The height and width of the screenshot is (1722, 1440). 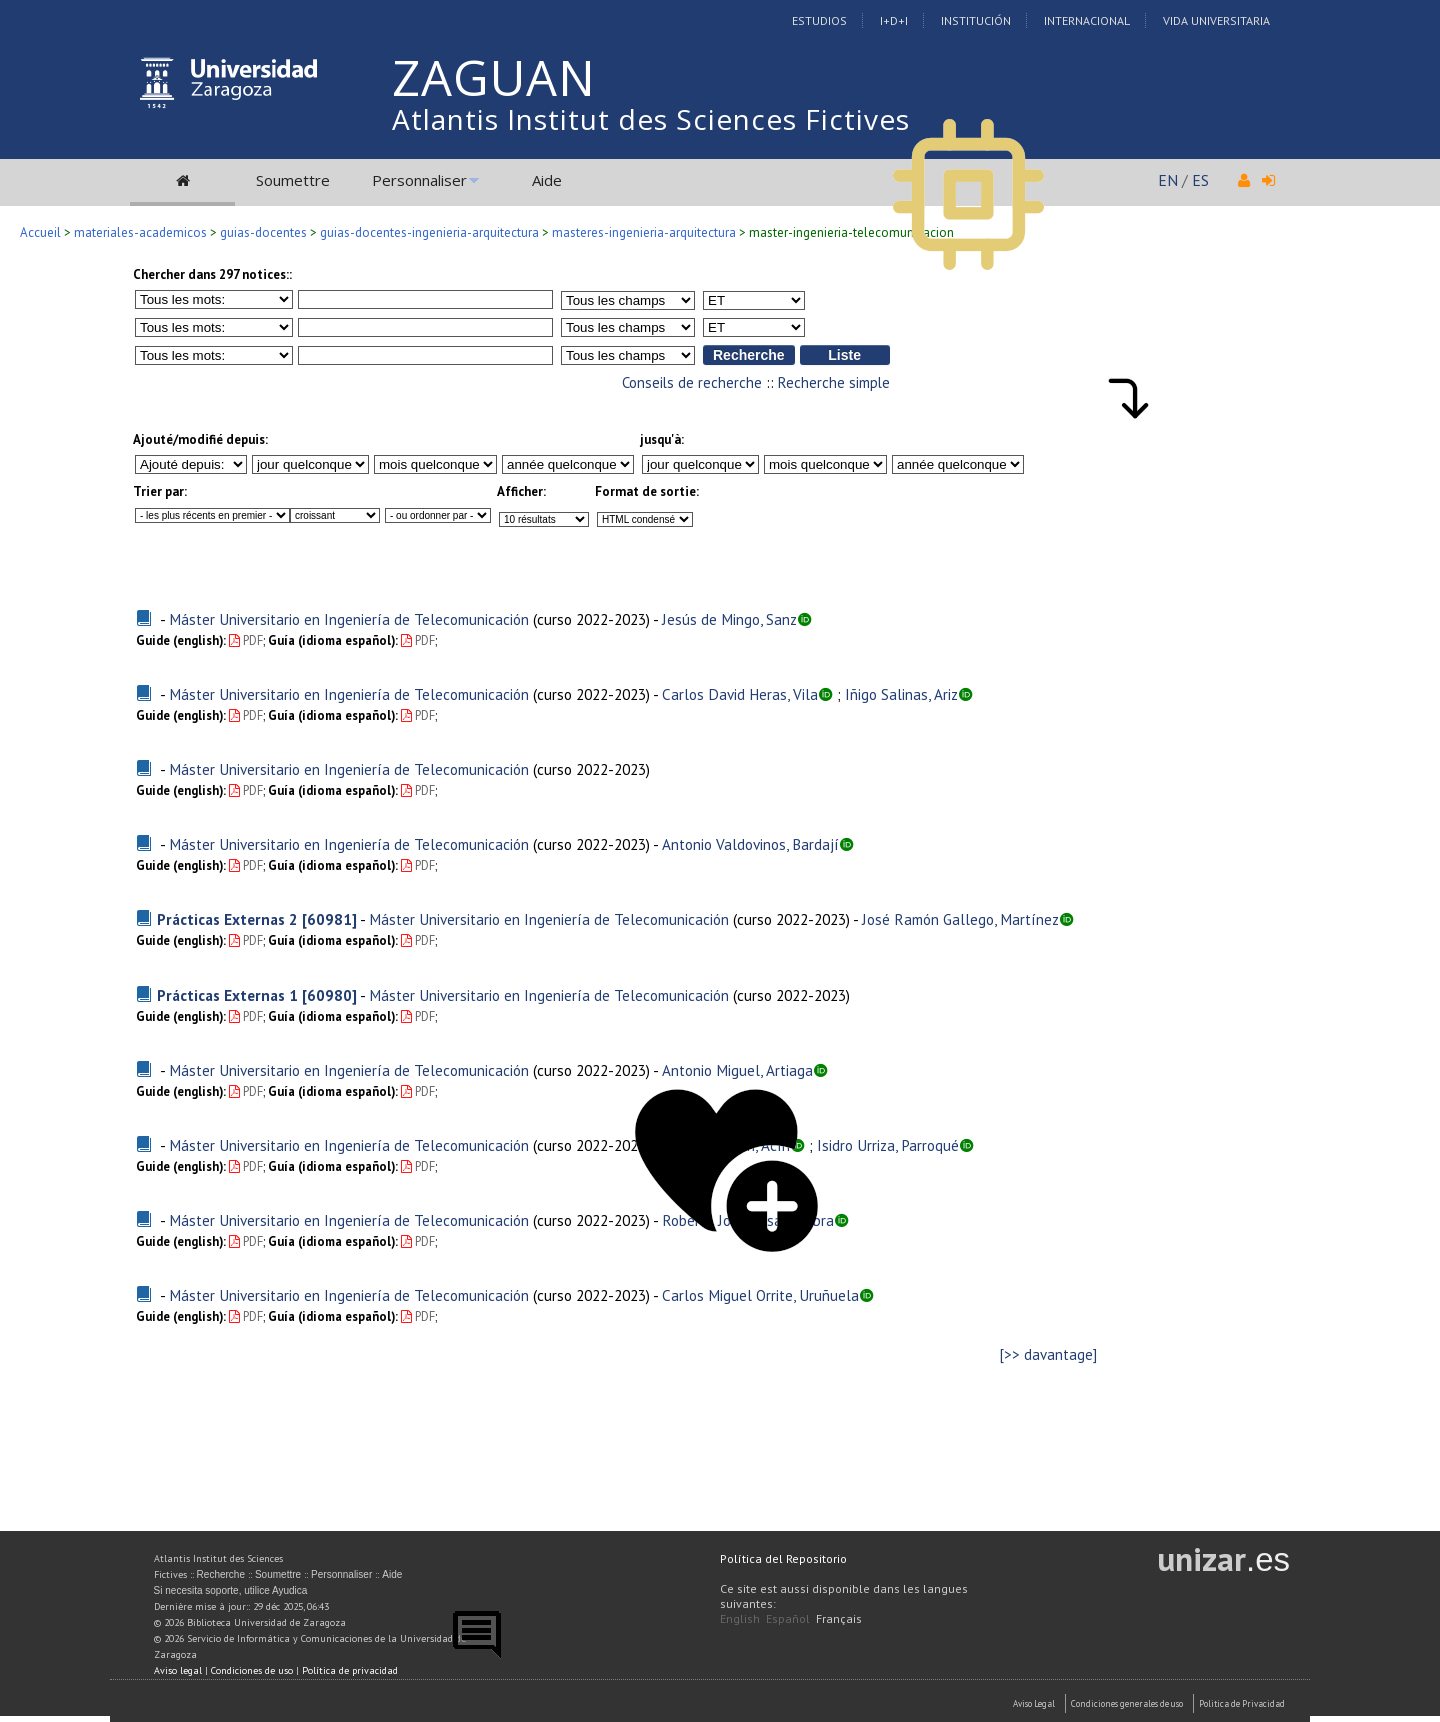 I want to click on add to favorites, so click(x=726, y=1160).